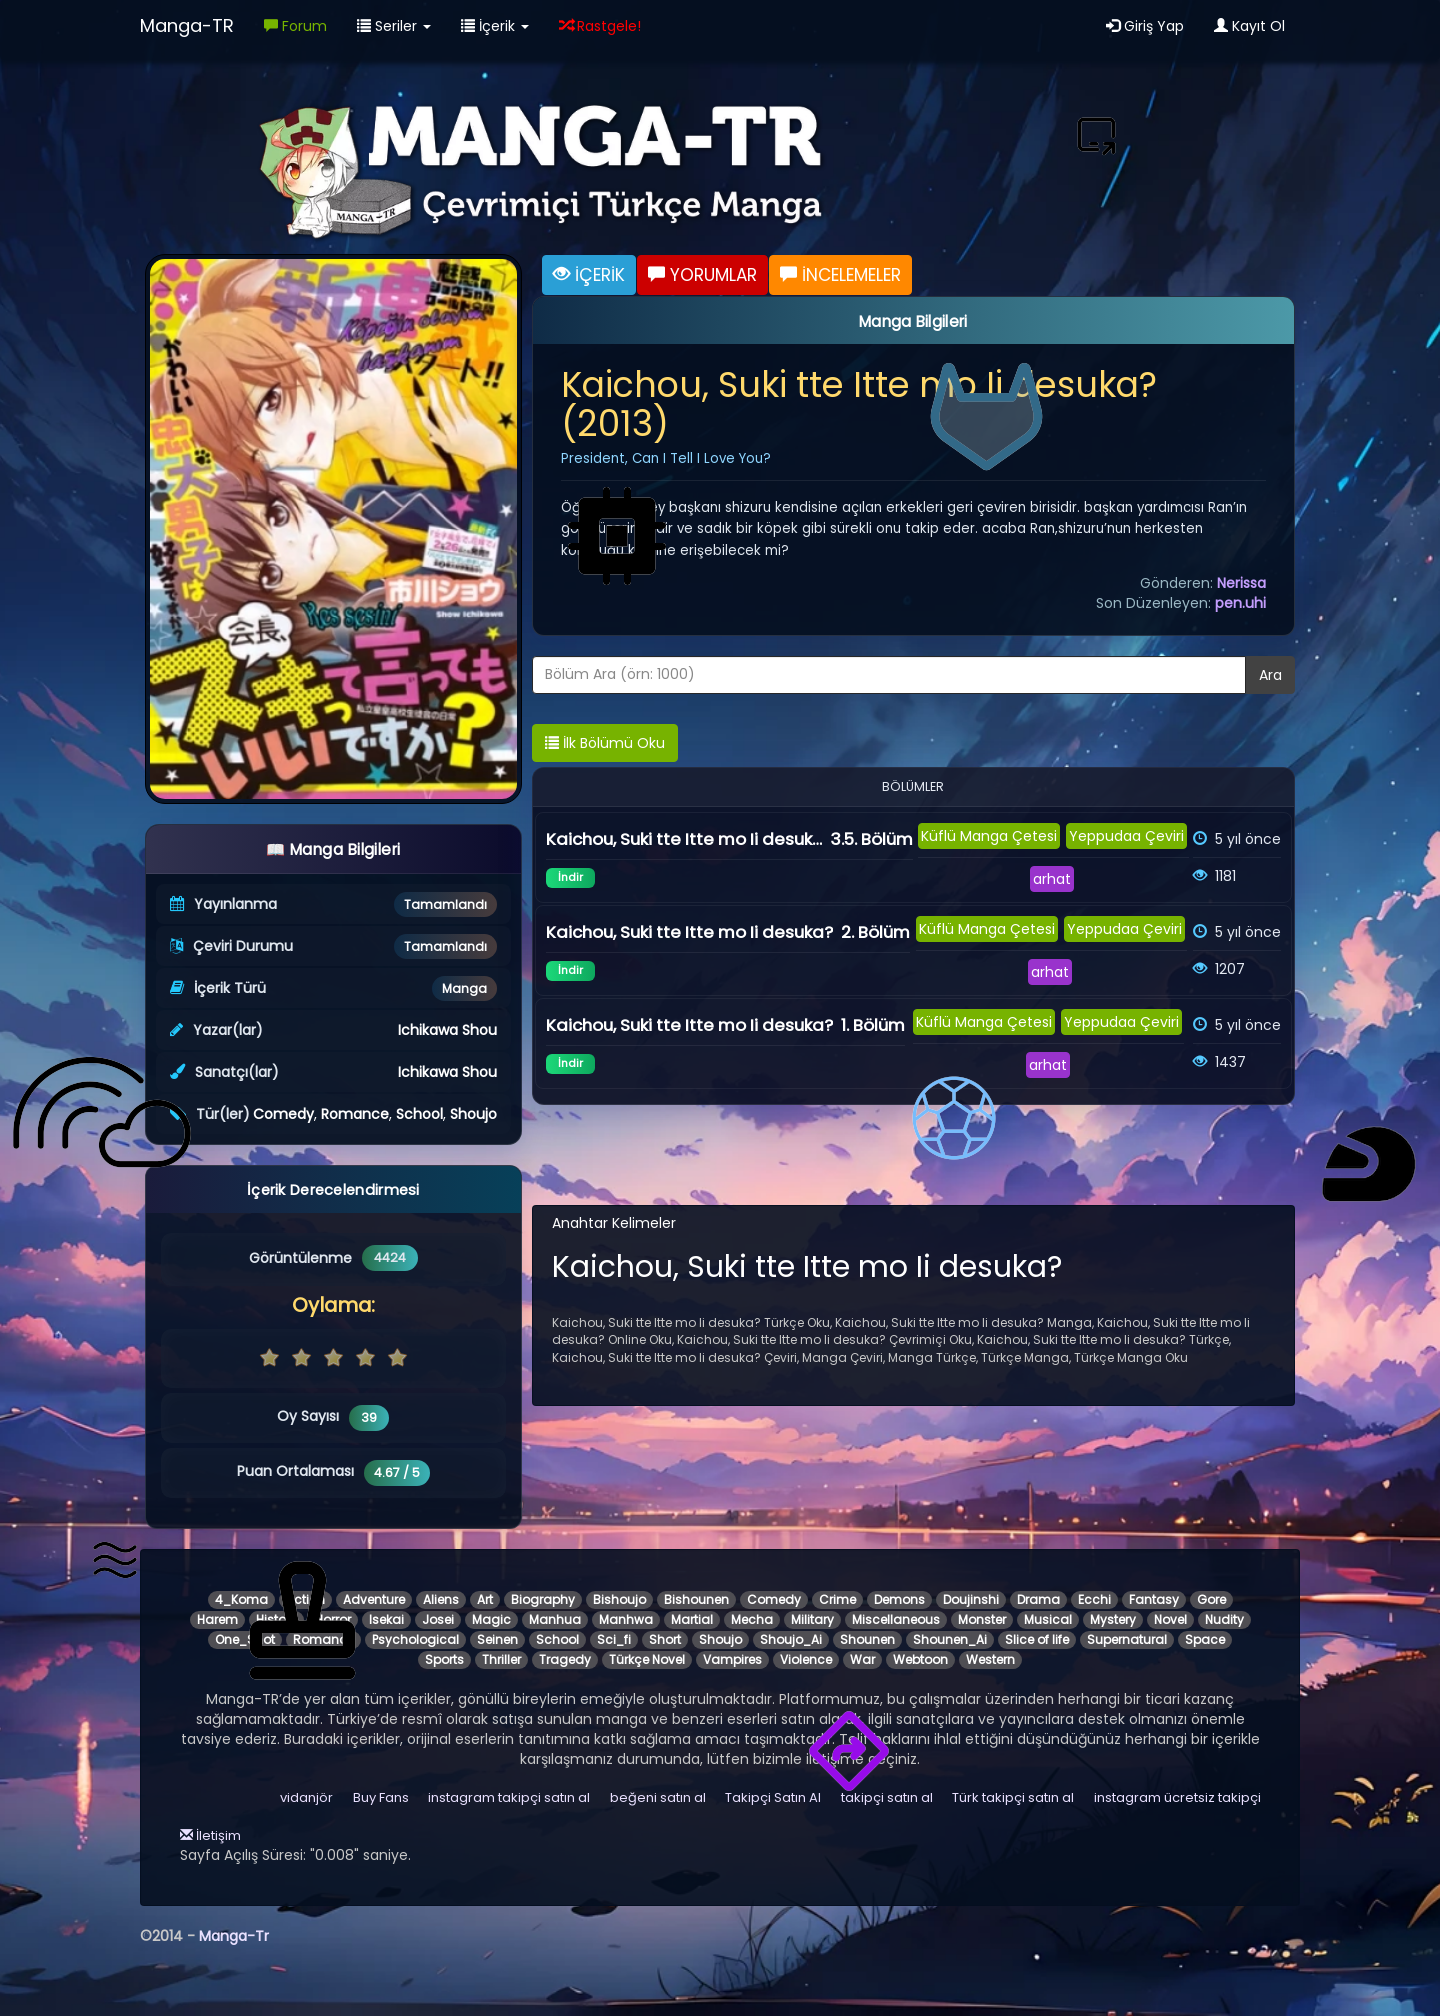 The image size is (1440, 2016). What do you see at coordinates (986, 414) in the screenshot?
I see `open gitlab repository` at bounding box center [986, 414].